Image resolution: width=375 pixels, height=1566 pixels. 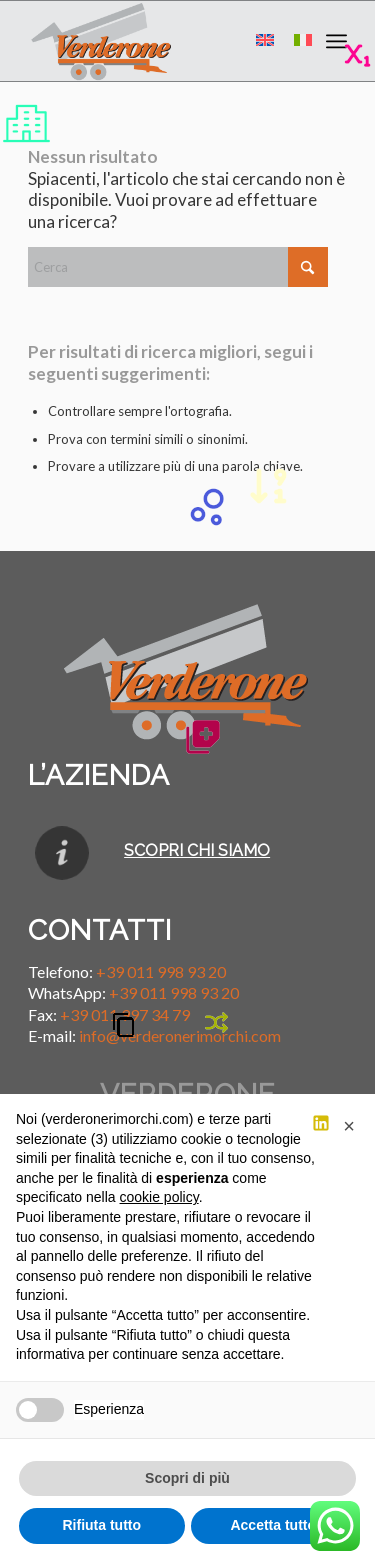 What do you see at coordinates (269, 486) in the screenshot?
I see `sort numbers in descending order` at bounding box center [269, 486].